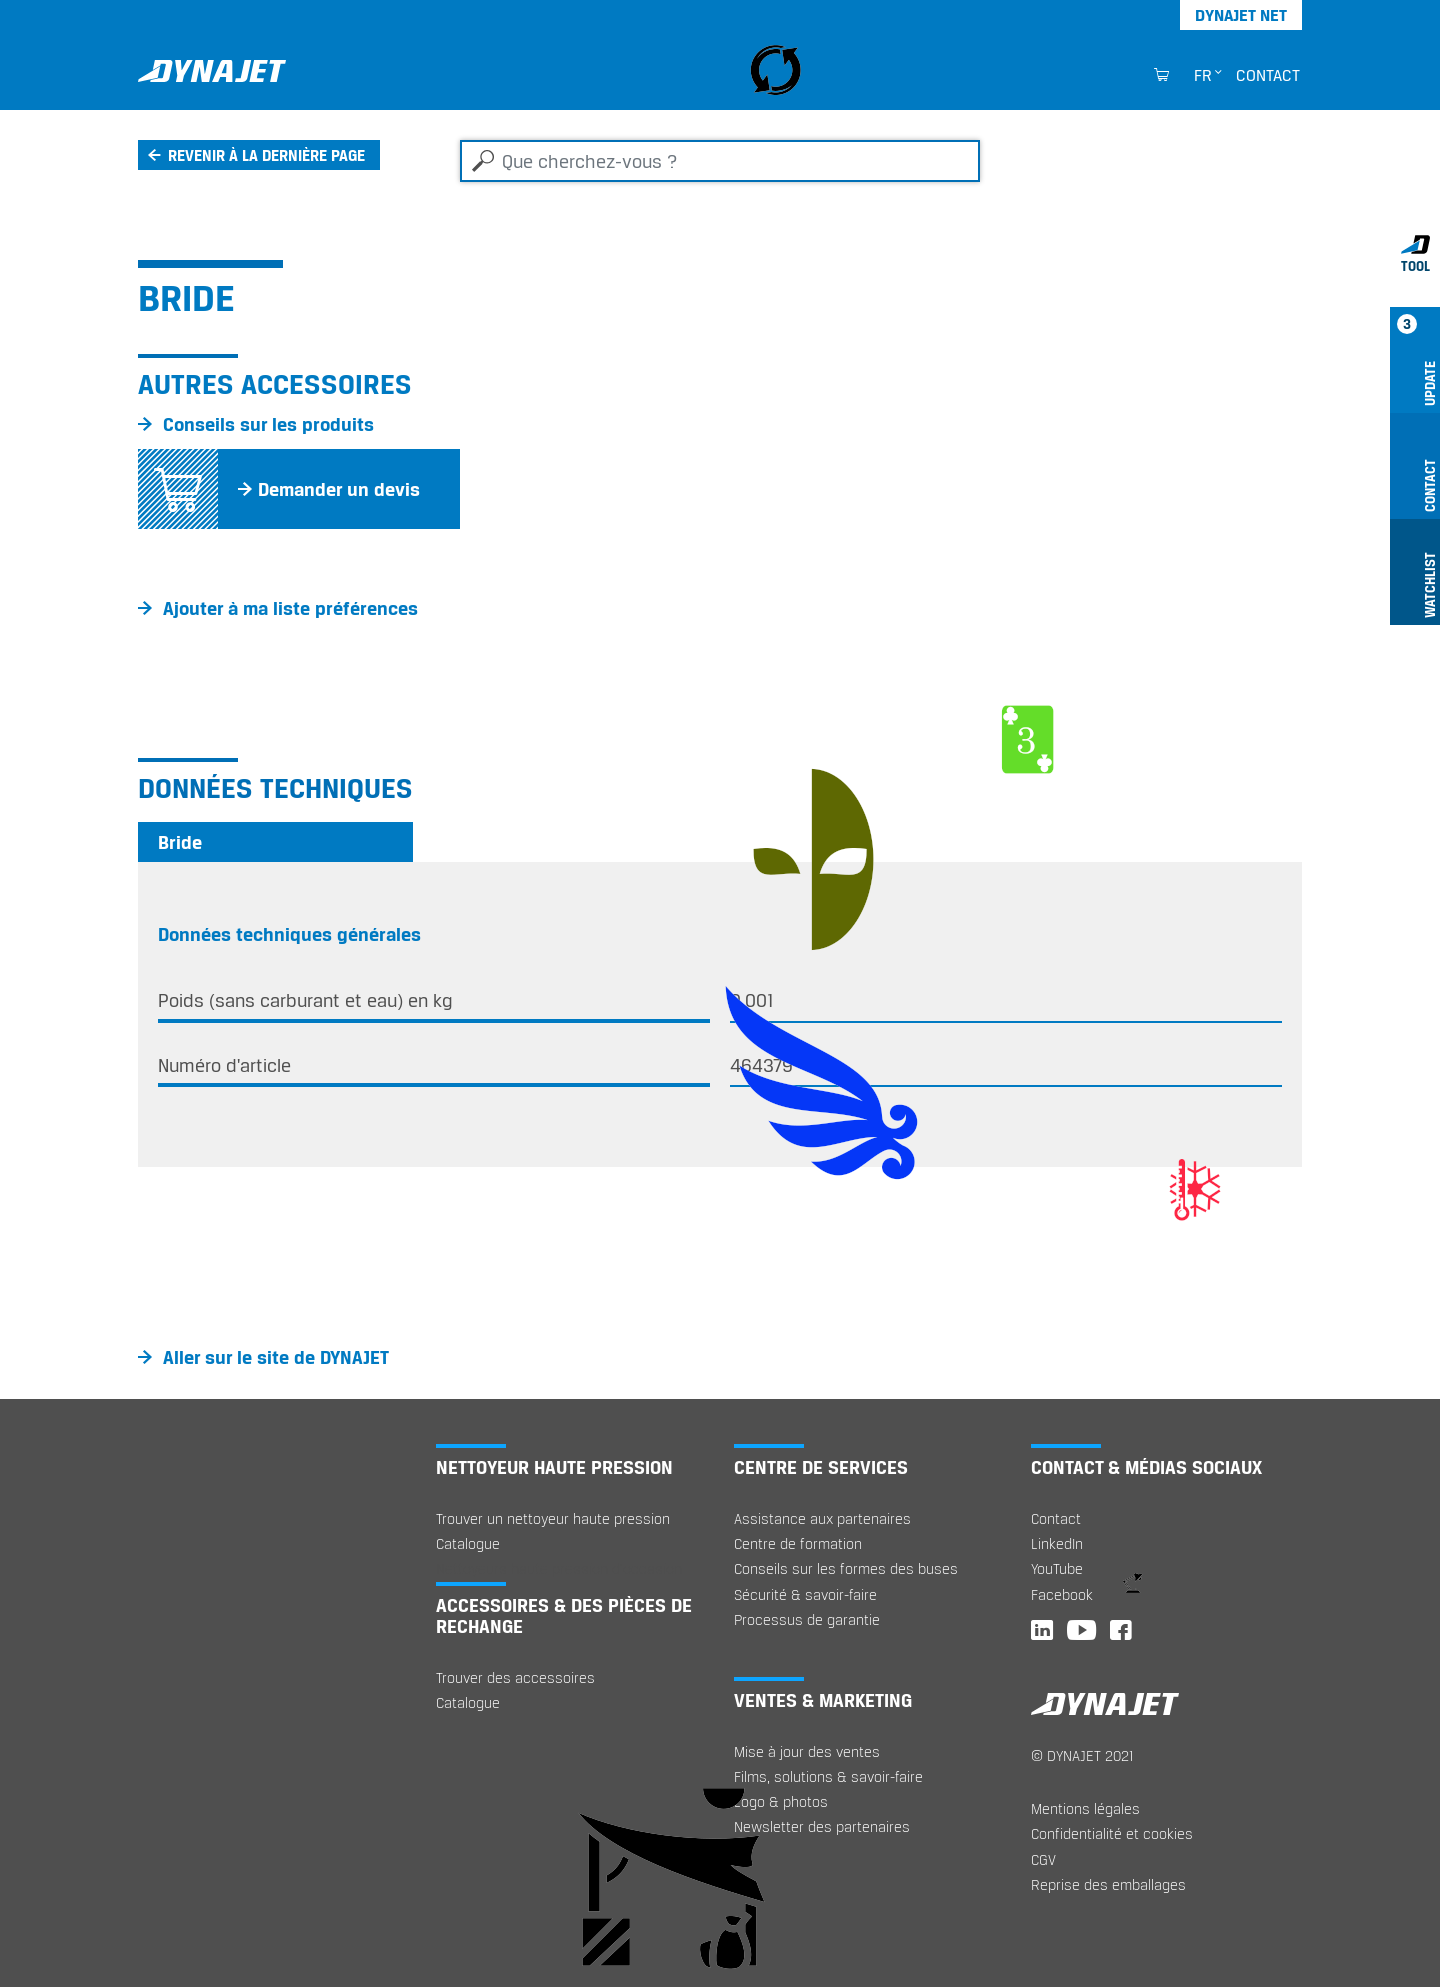 This screenshot has height=1987, width=1440. I want to click on three of clubs playing card, so click(1027, 739).